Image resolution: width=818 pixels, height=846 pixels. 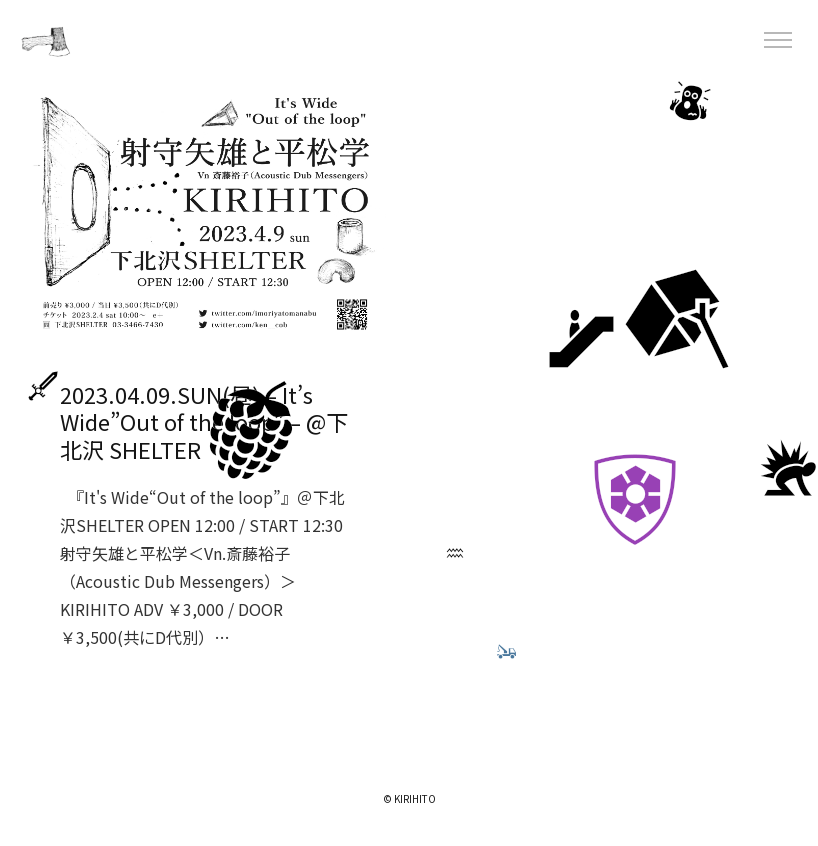 What do you see at coordinates (787, 467) in the screenshot?
I see `indicates back pain or spinal discomfort` at bounding box center [787, 467].